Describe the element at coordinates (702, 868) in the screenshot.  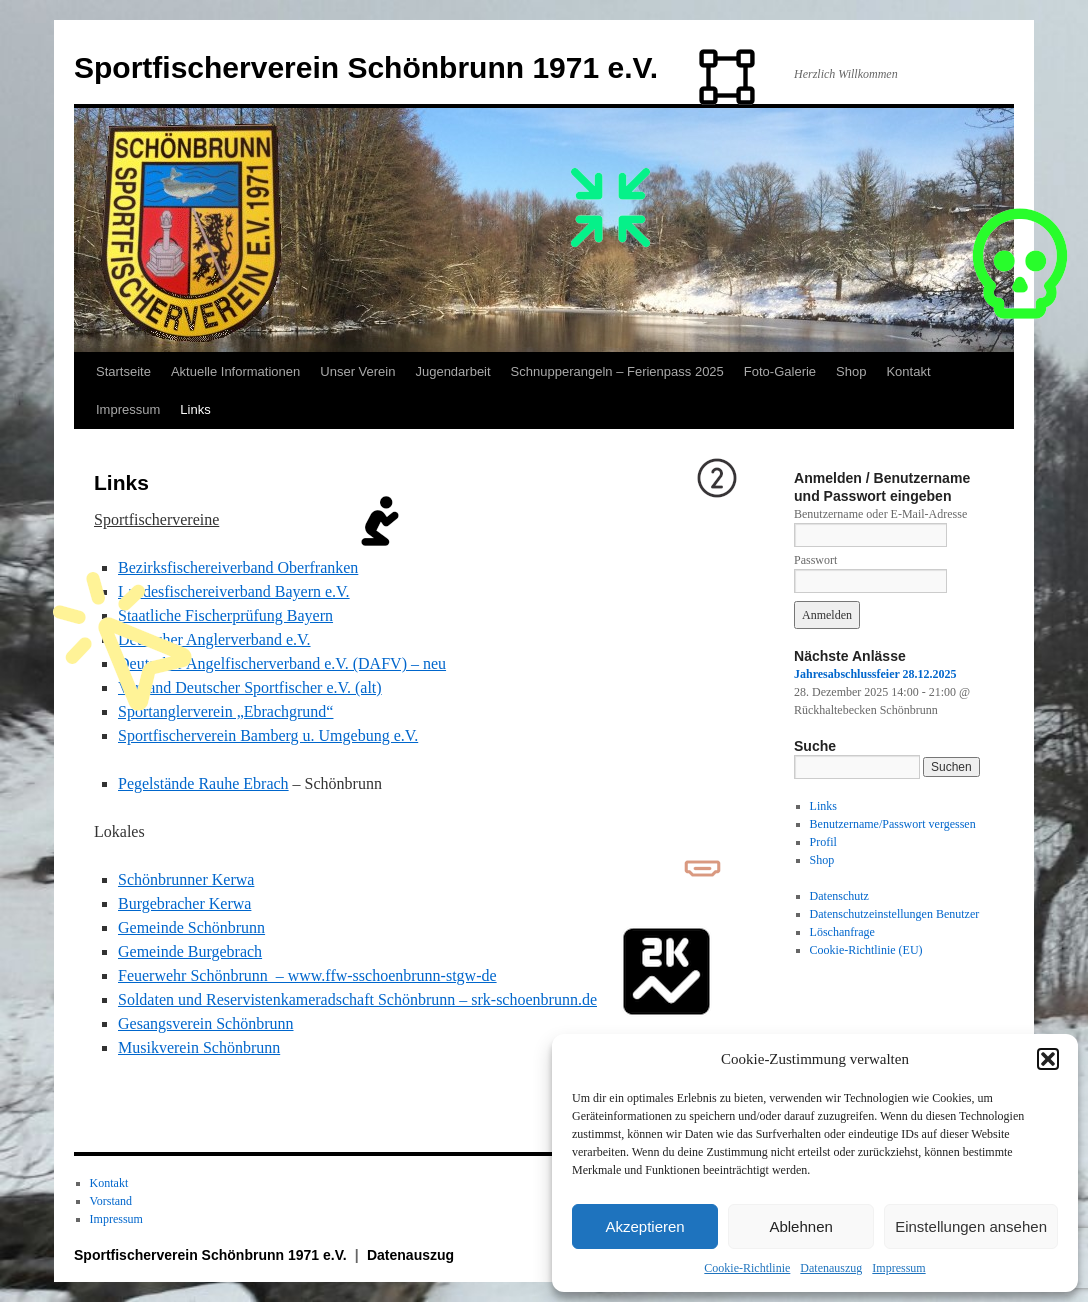
I see `hdmi port connection status` at that location.